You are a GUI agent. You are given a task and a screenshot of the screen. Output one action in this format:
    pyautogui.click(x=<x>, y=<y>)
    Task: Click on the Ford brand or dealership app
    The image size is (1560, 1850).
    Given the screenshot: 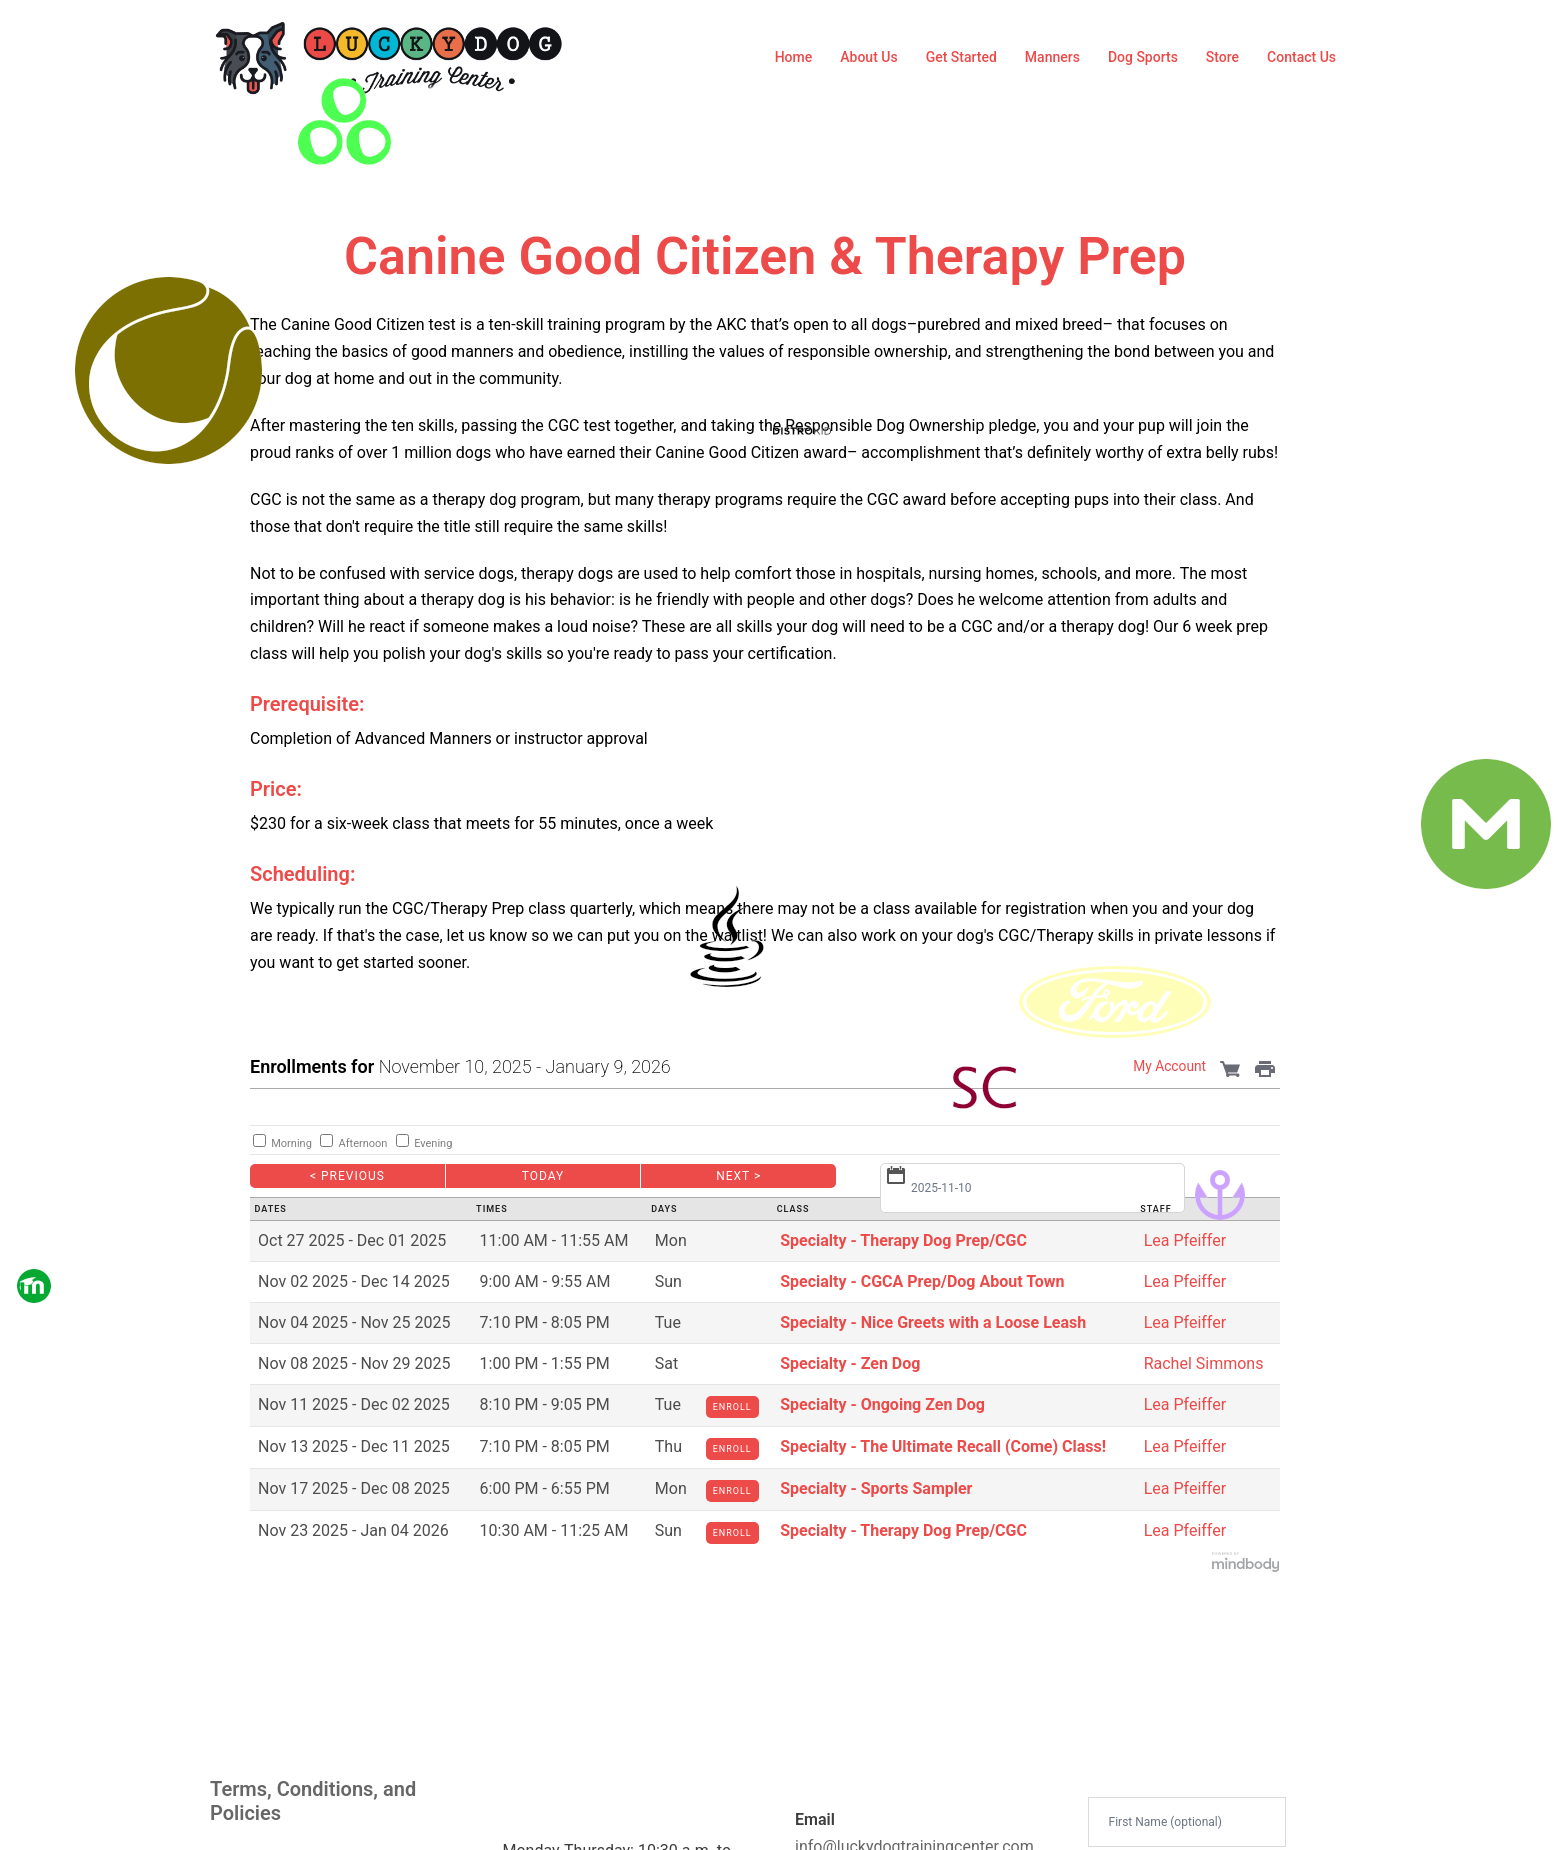 What is the action you would take?
    pyautogui.click(x=1115, y=1002)
    